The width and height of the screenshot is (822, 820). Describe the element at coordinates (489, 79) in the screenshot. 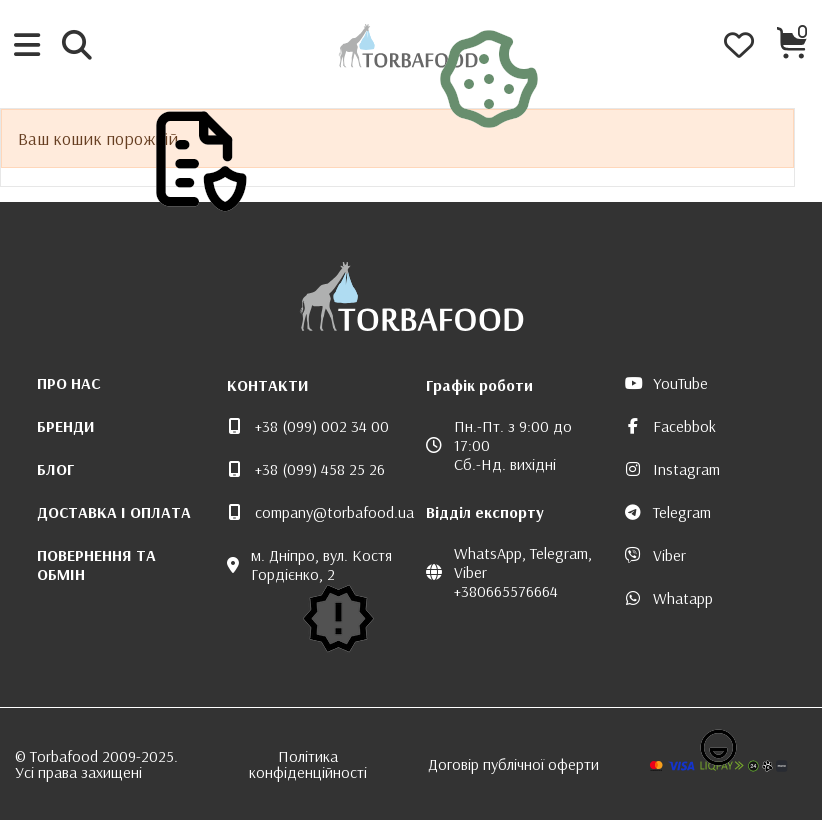

I see `manage cookie preferences` at that location.